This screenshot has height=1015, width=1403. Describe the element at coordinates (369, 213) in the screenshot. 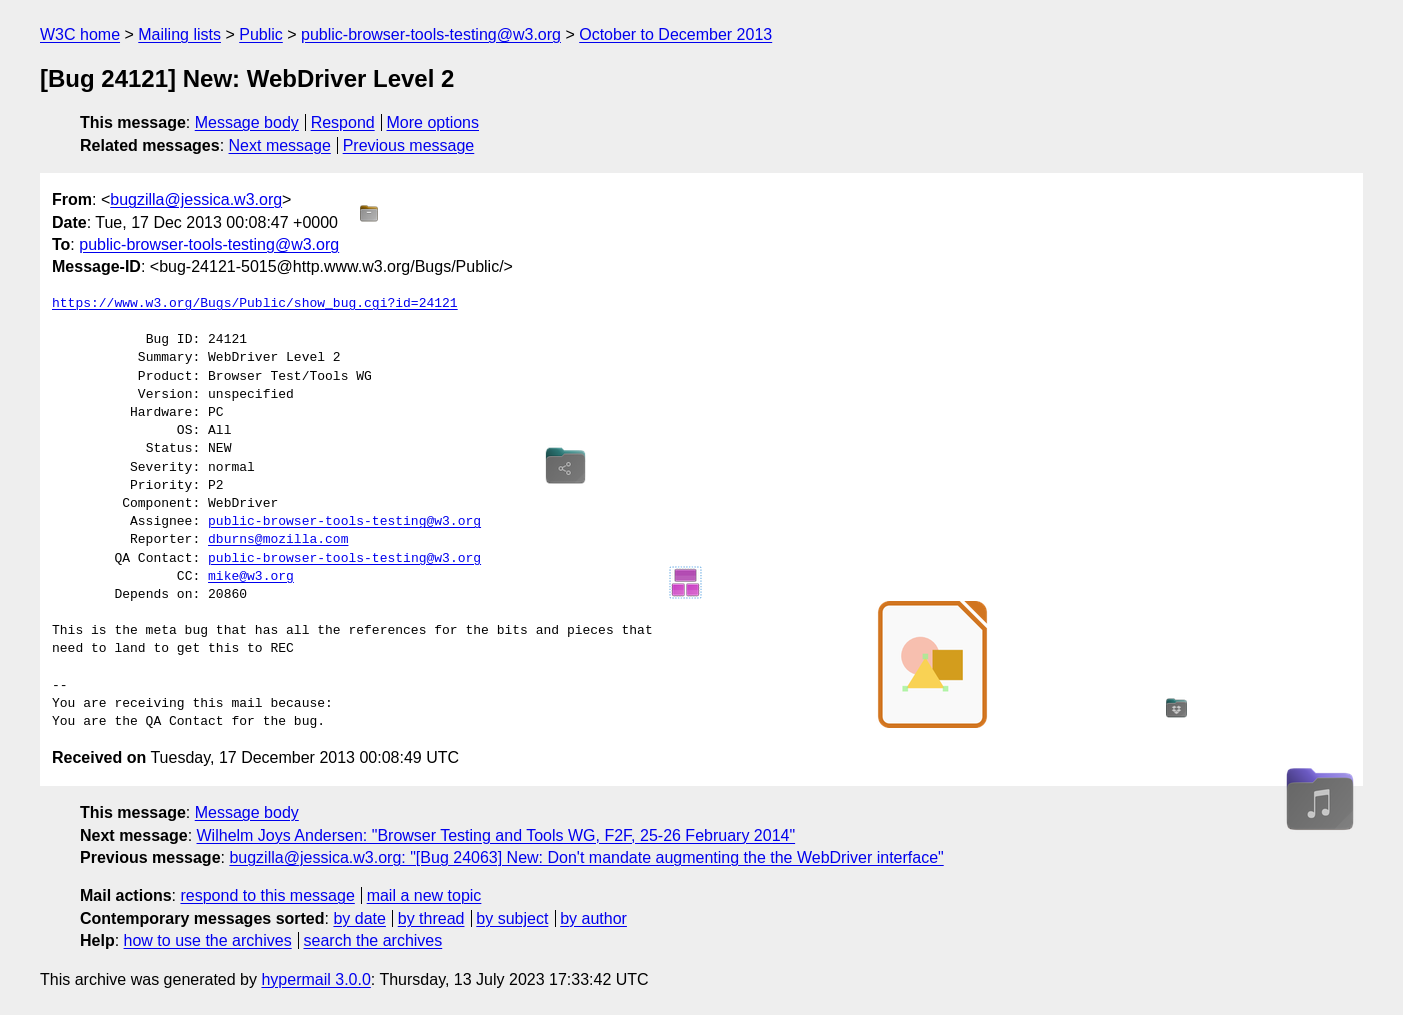

I see `open the file manager application` at that location.